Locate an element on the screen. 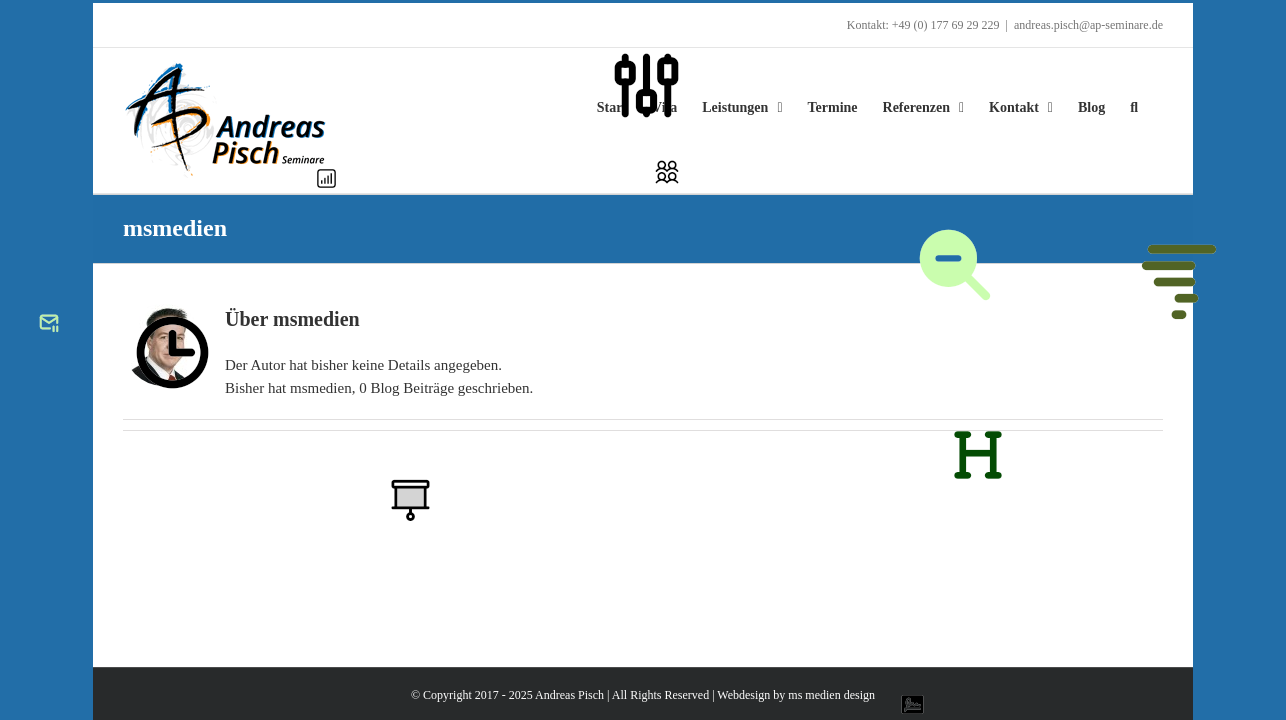 The image size is (1286, 720). start a presentation is located at coordinates (410, 497).